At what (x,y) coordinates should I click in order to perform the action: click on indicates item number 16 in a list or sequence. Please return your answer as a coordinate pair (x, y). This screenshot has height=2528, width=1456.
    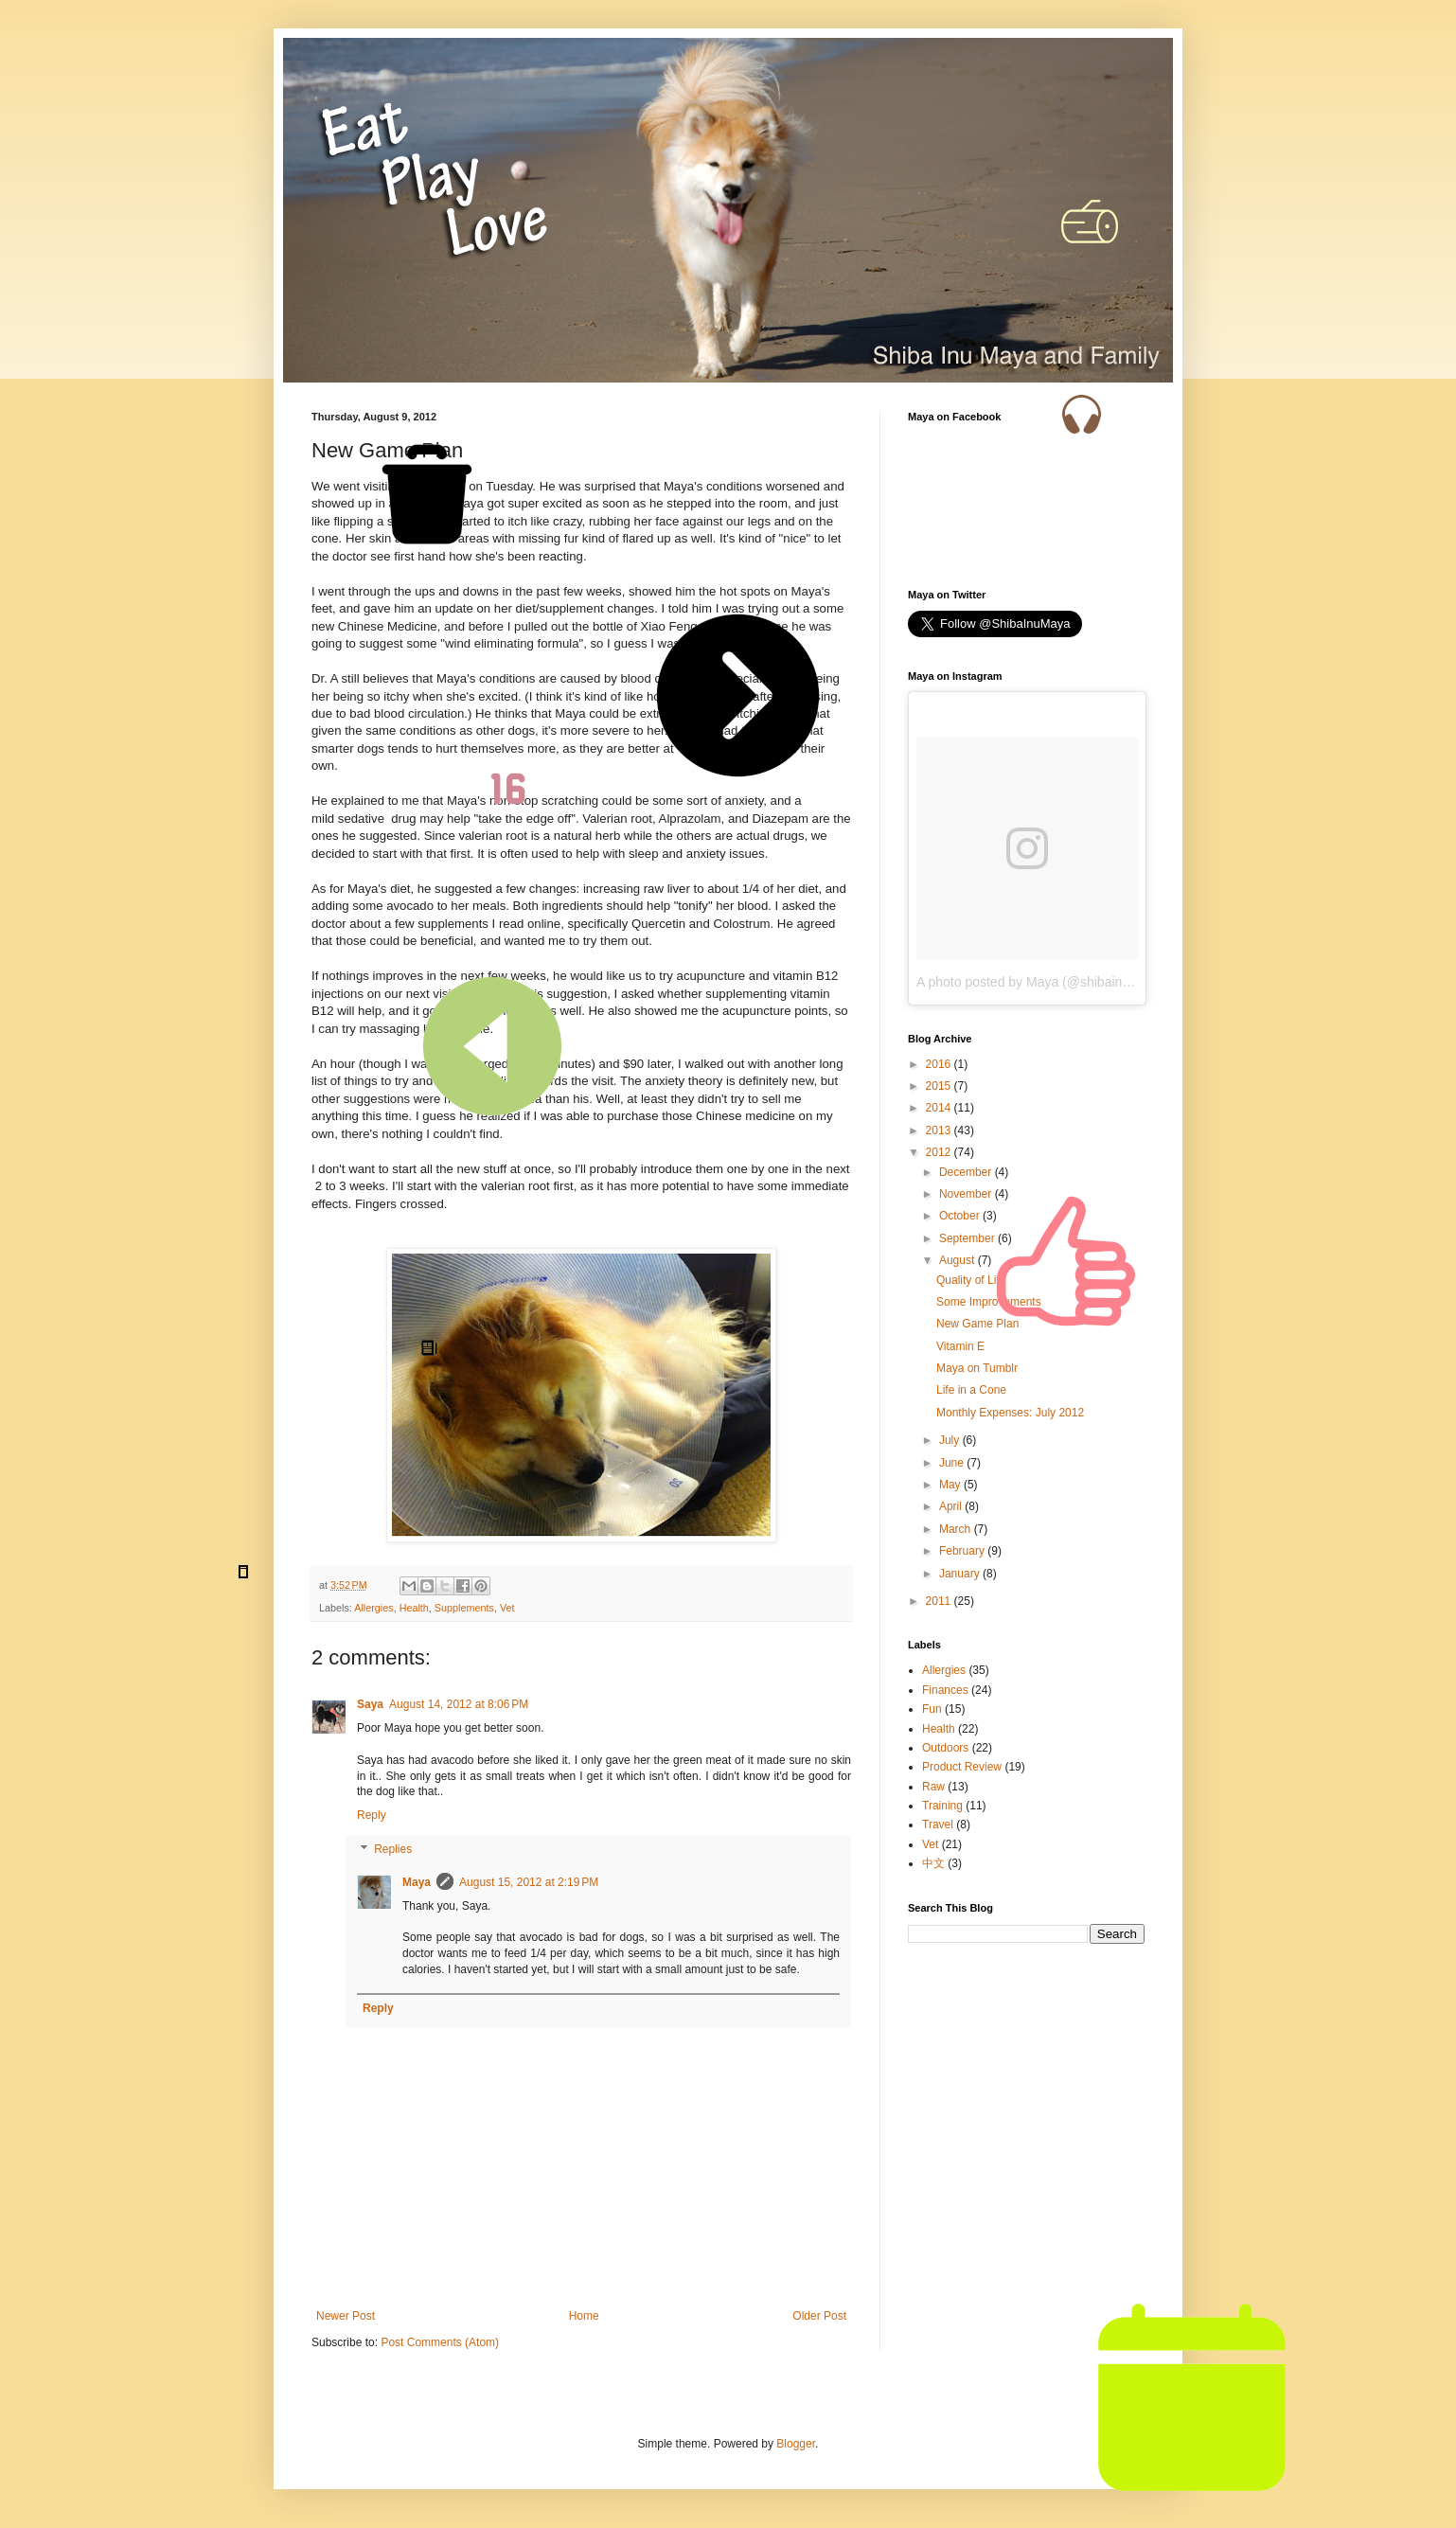
    Looking at the image, I should click on (506, 789).